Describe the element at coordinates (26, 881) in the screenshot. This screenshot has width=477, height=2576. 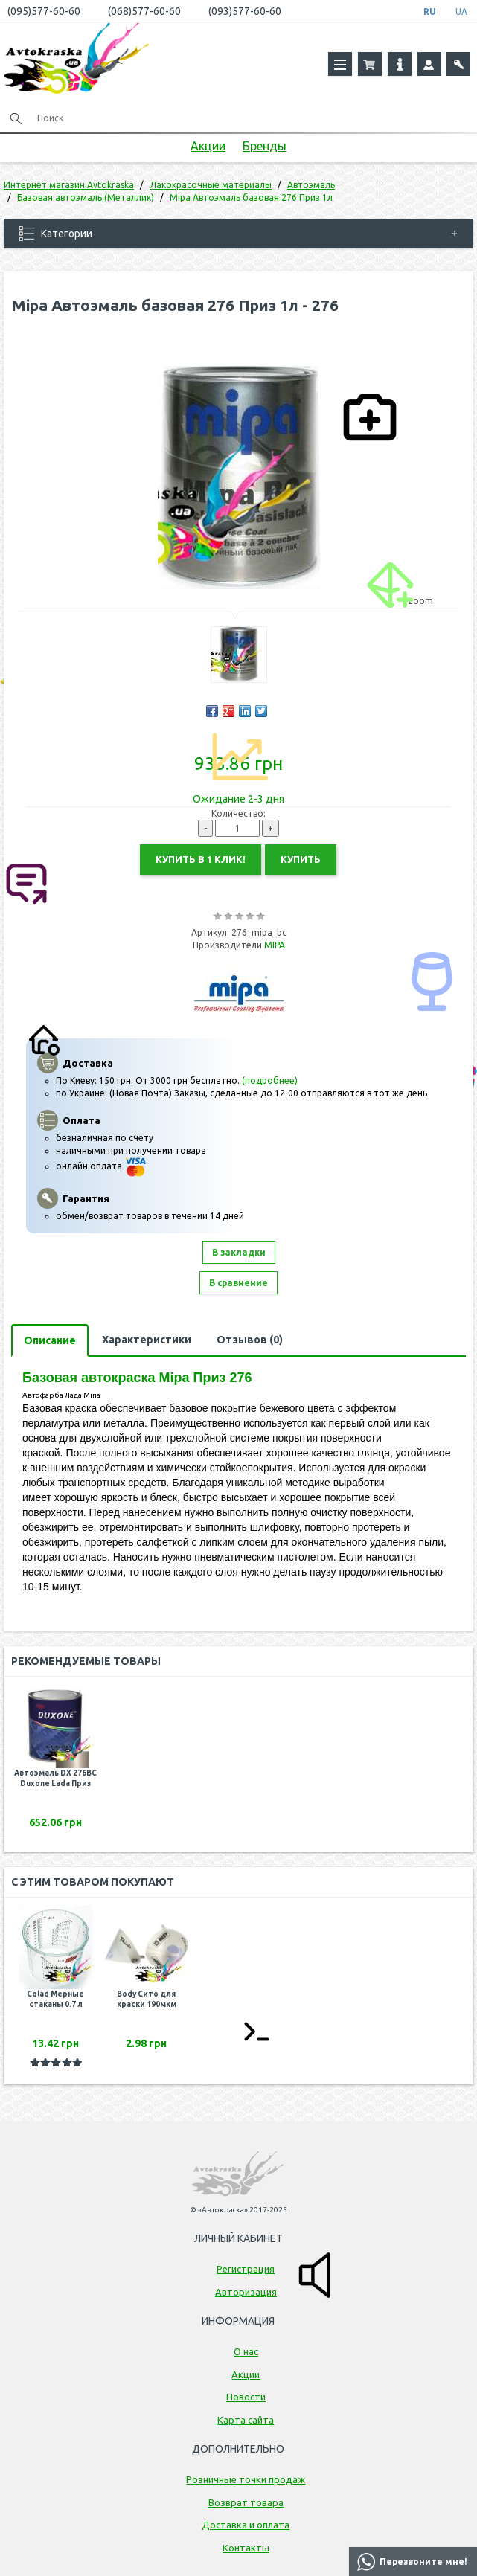
I see `share a message or conversation` at that location.